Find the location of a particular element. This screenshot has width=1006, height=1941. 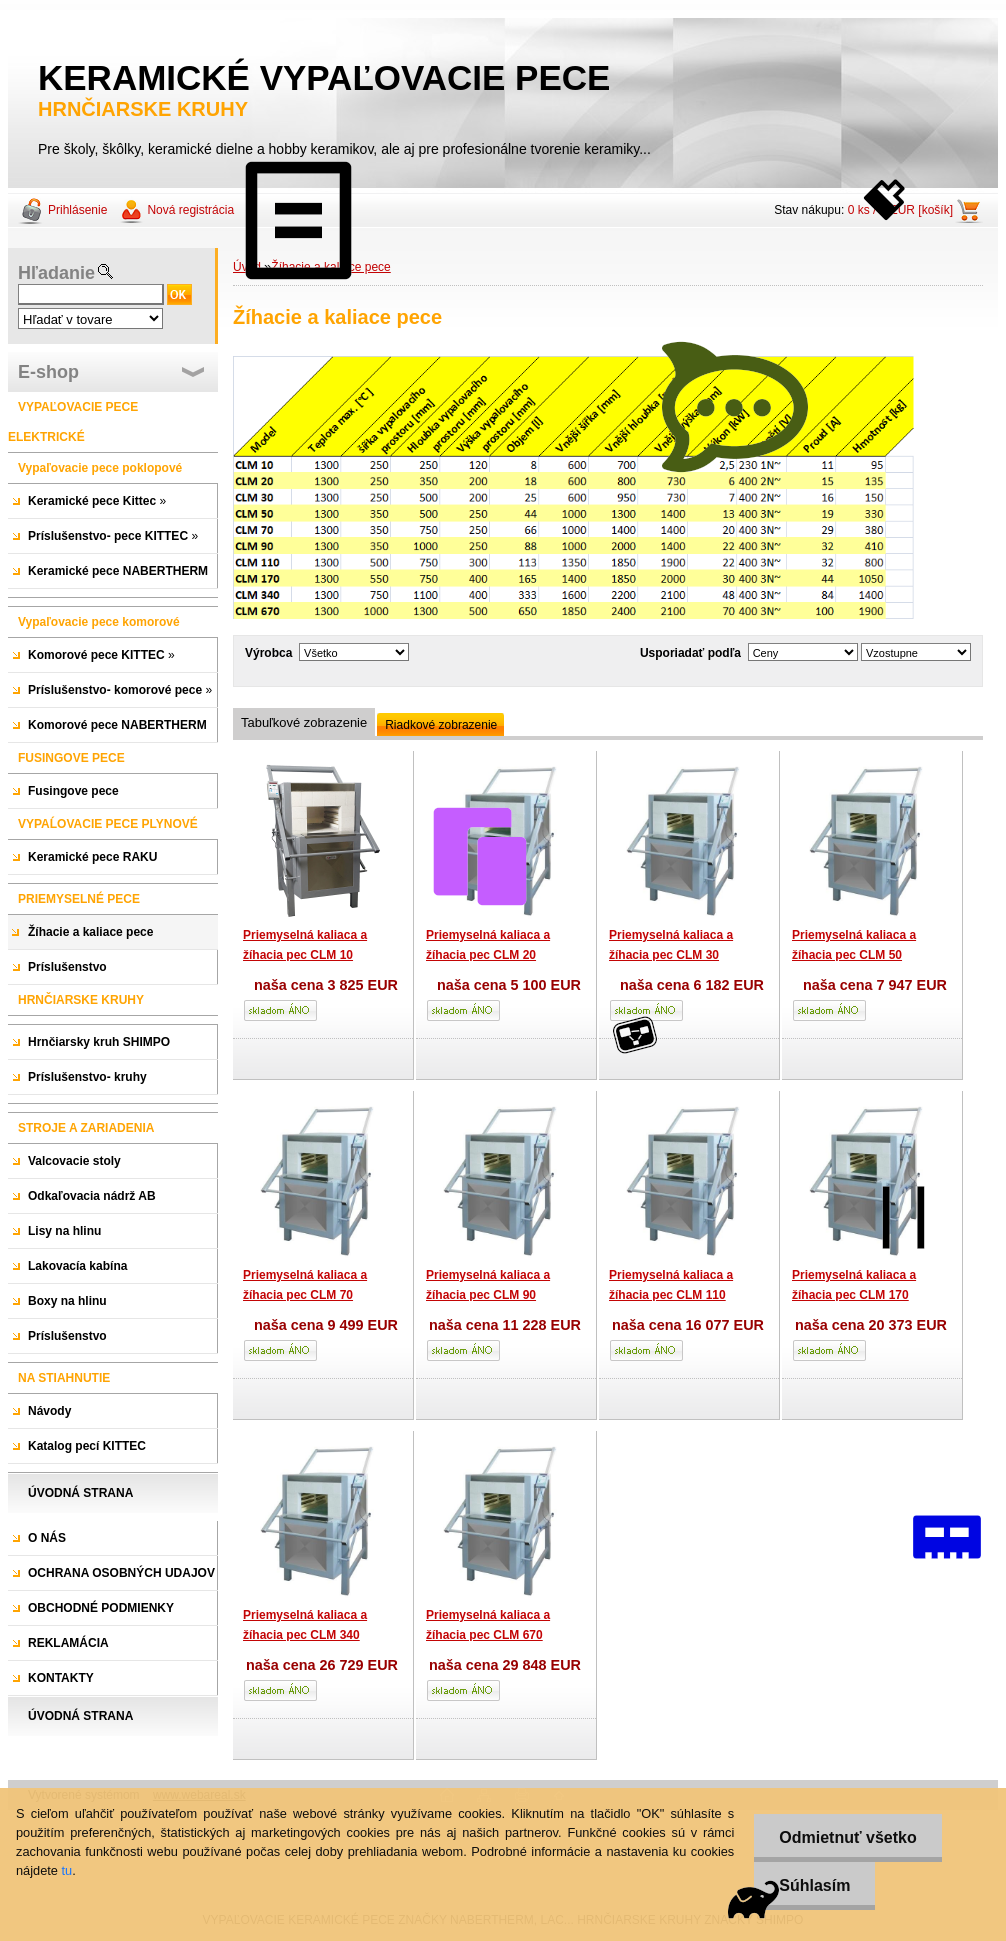

access brush or painting tools is located at coordinates (885, 198).